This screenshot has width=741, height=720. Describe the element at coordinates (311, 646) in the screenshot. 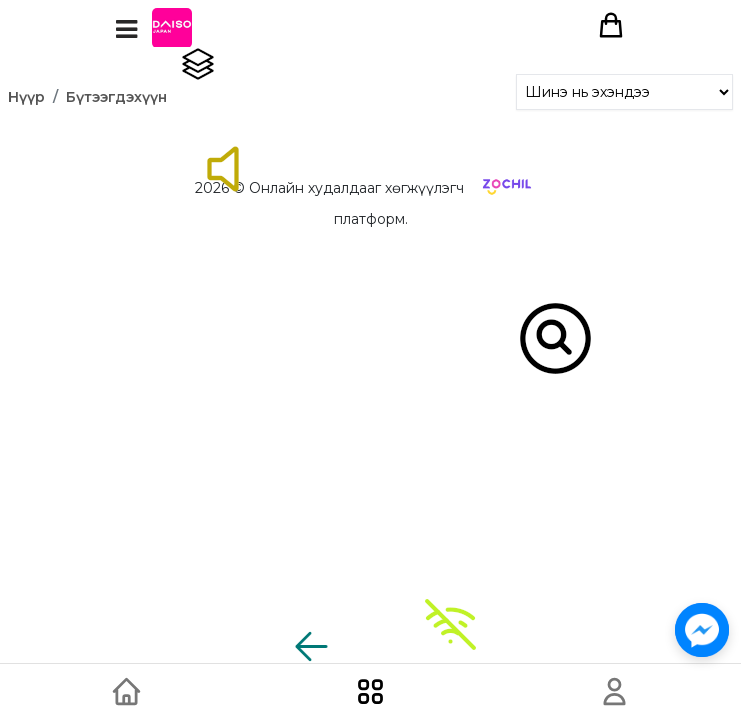

I see `go back to the previous screen` at that location.